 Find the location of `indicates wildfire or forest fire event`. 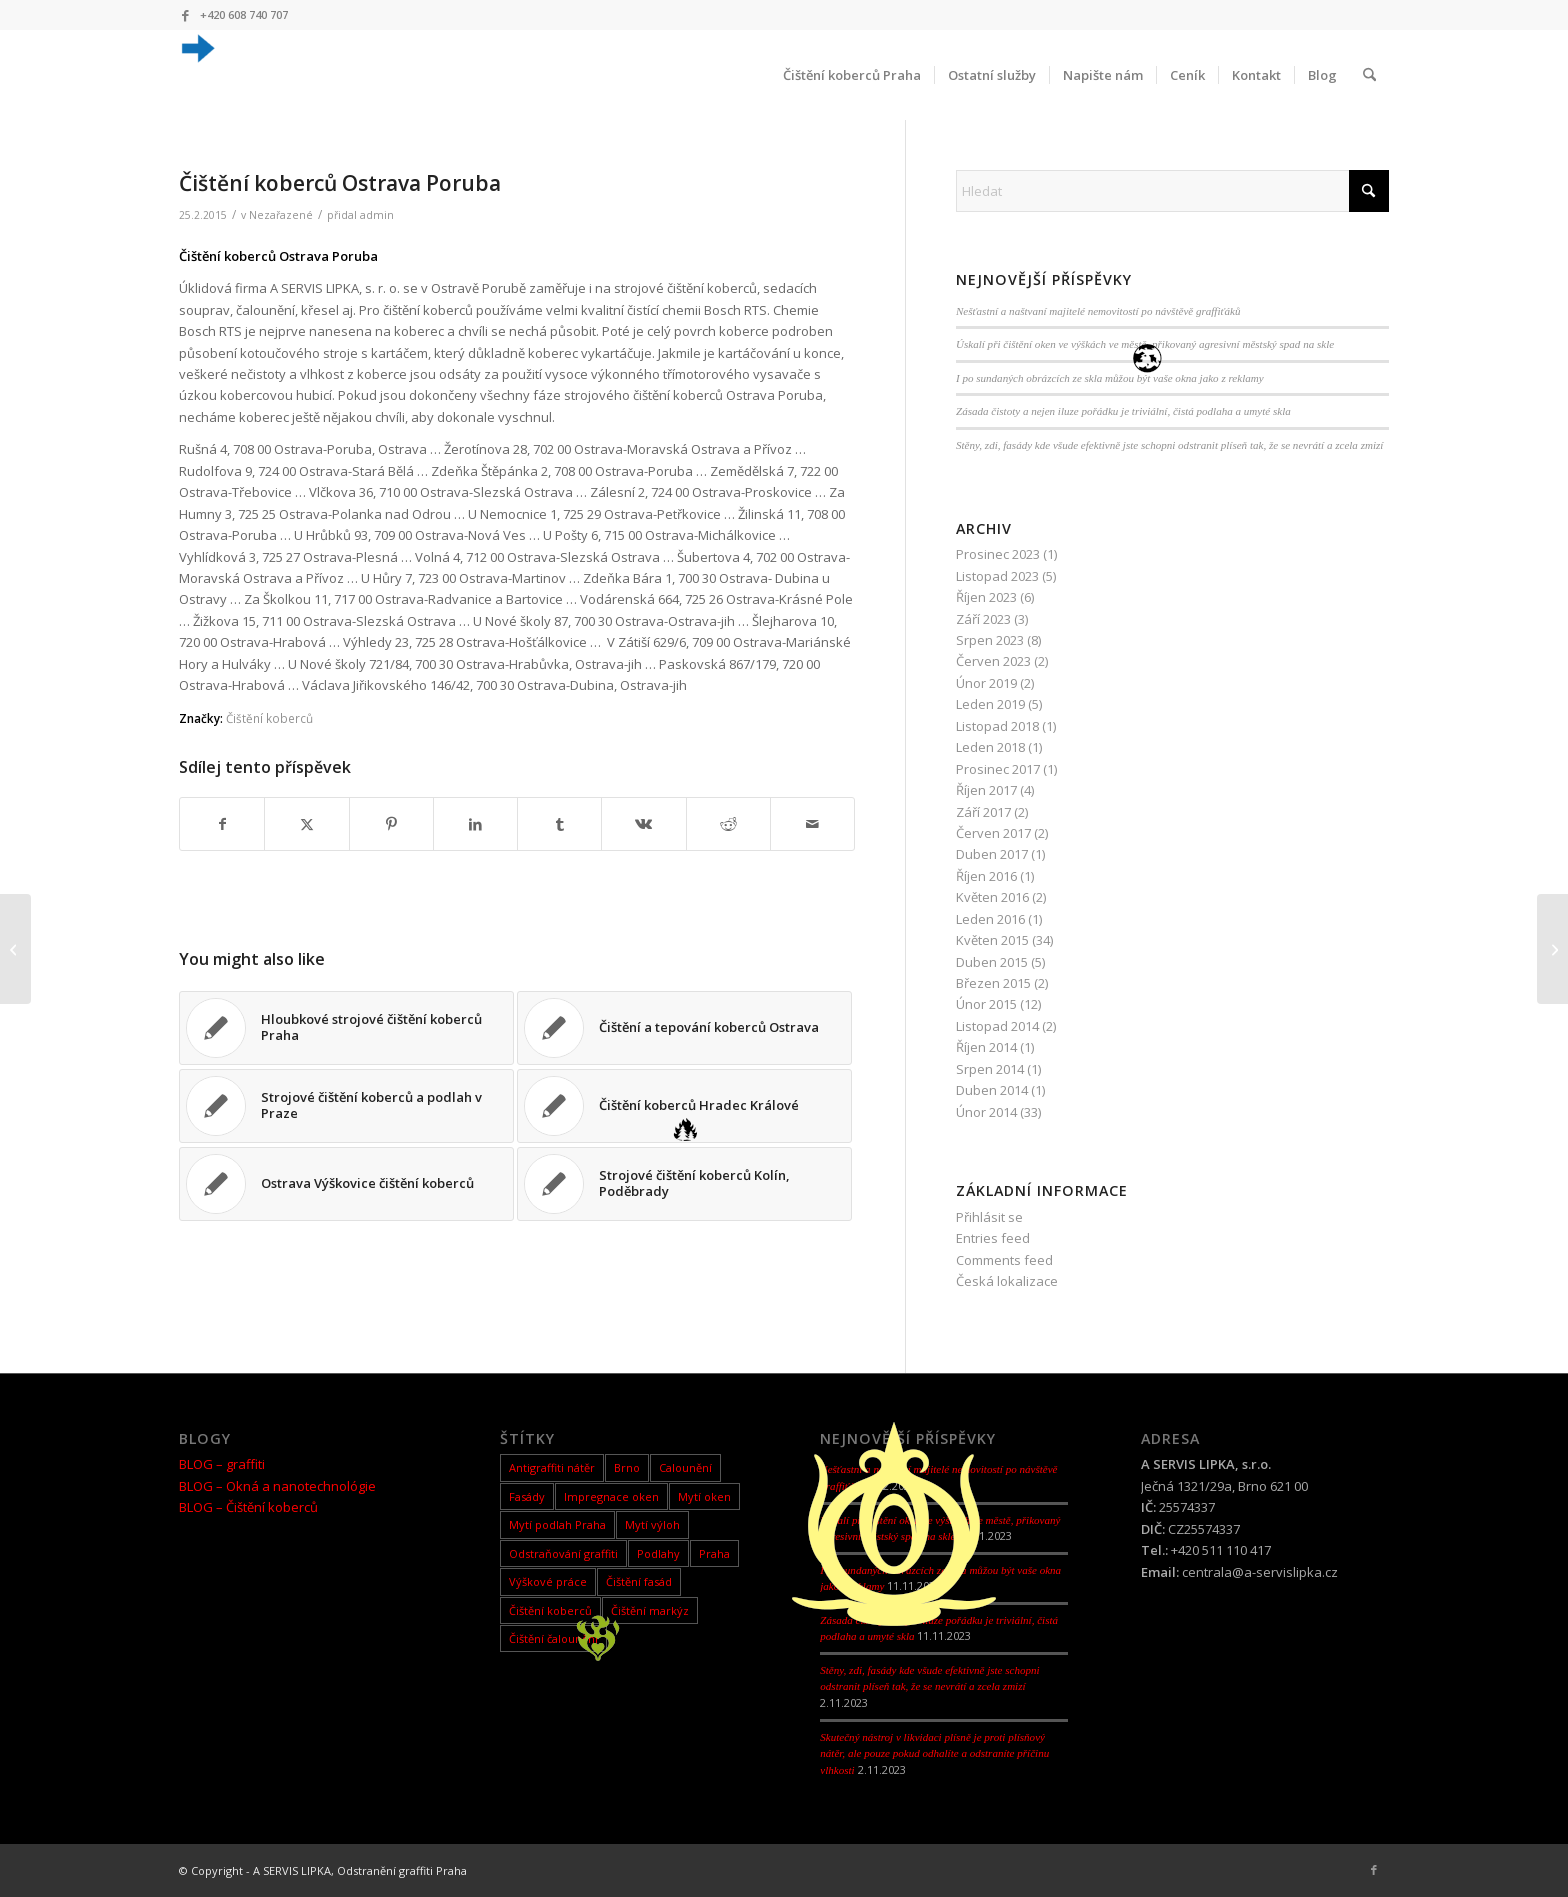

indicates wildfire or forest fire event is located at coordinates (685, 1129).